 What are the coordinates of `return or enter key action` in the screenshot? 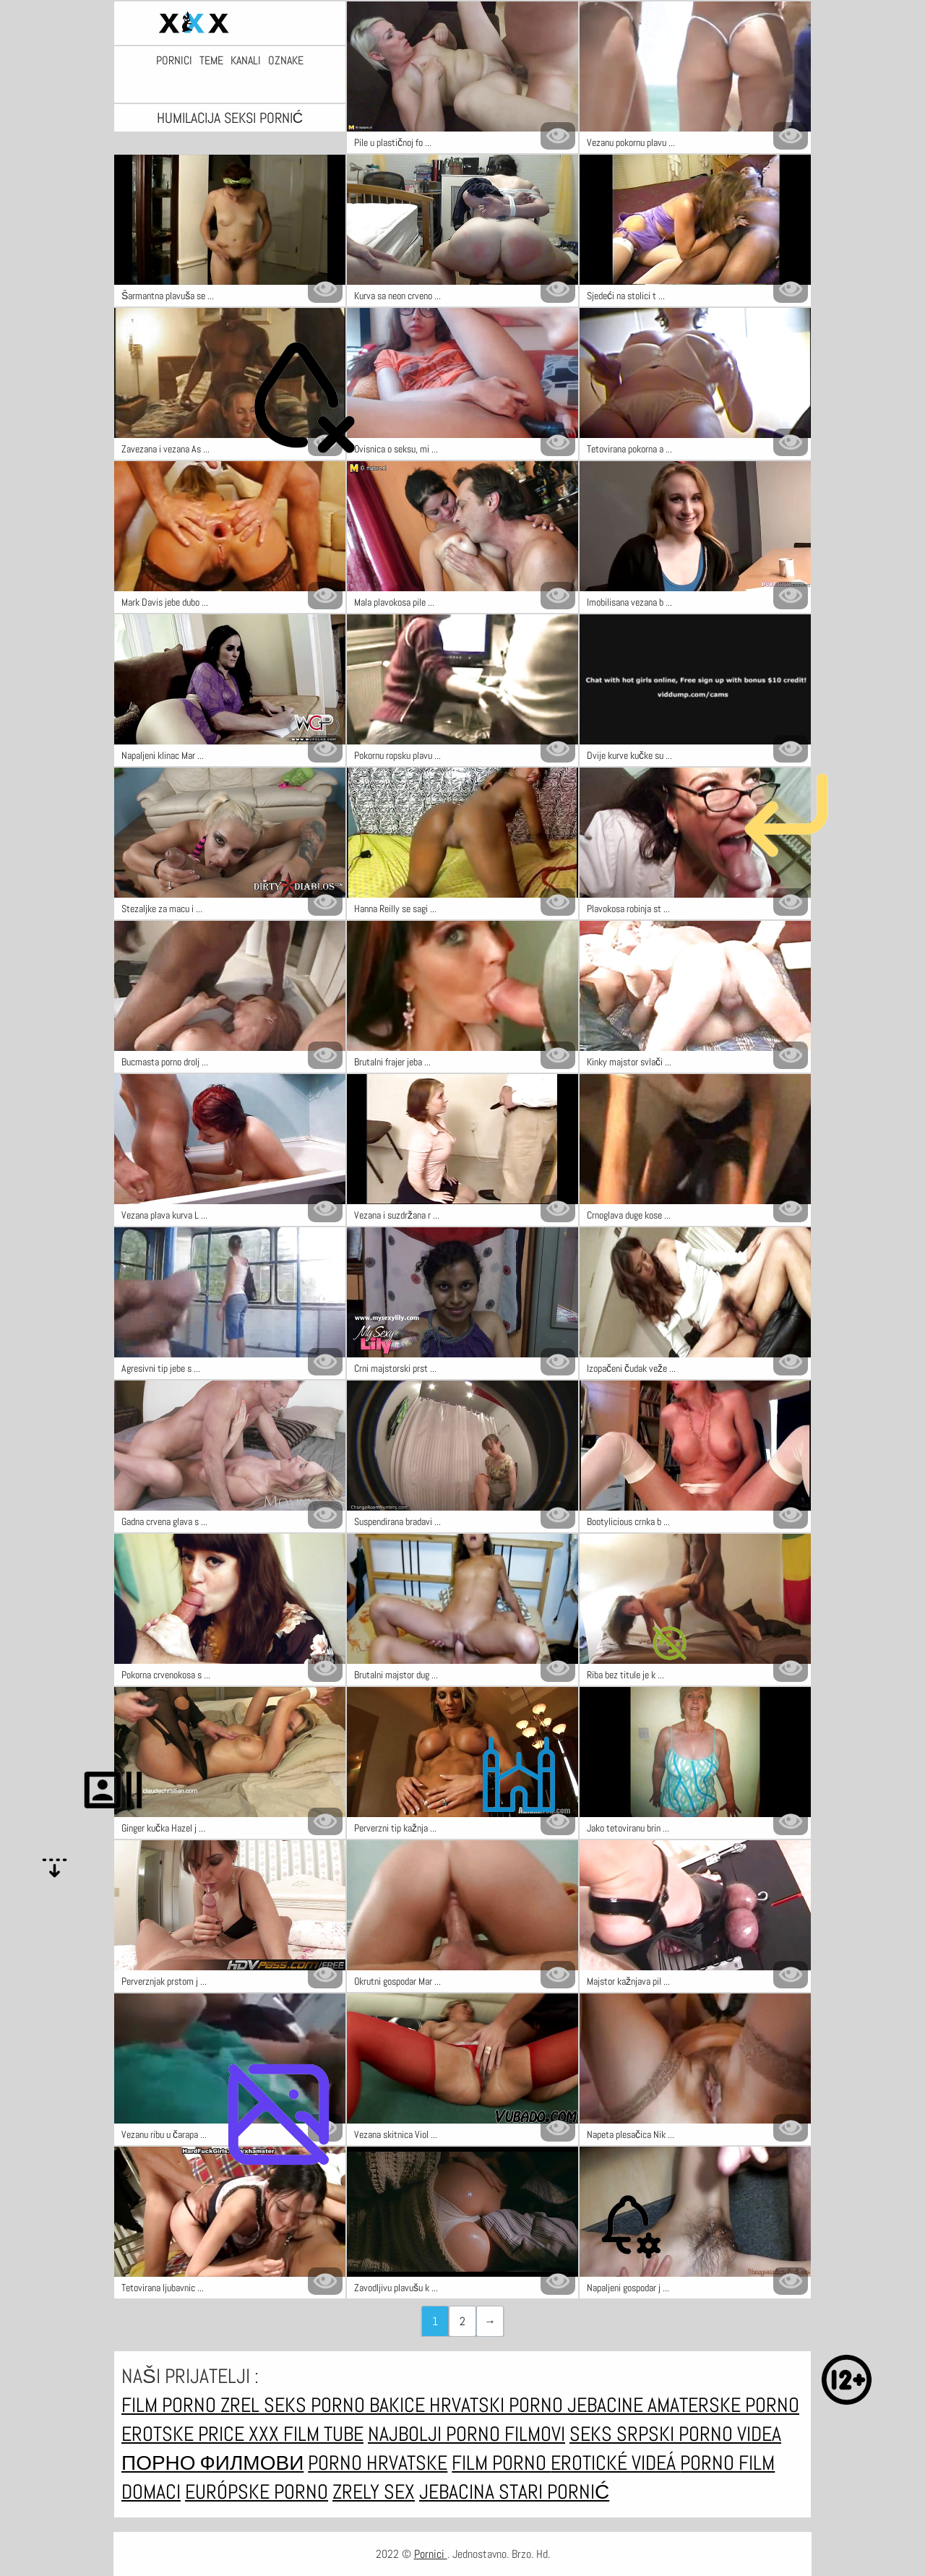 It's located at (789, 812).